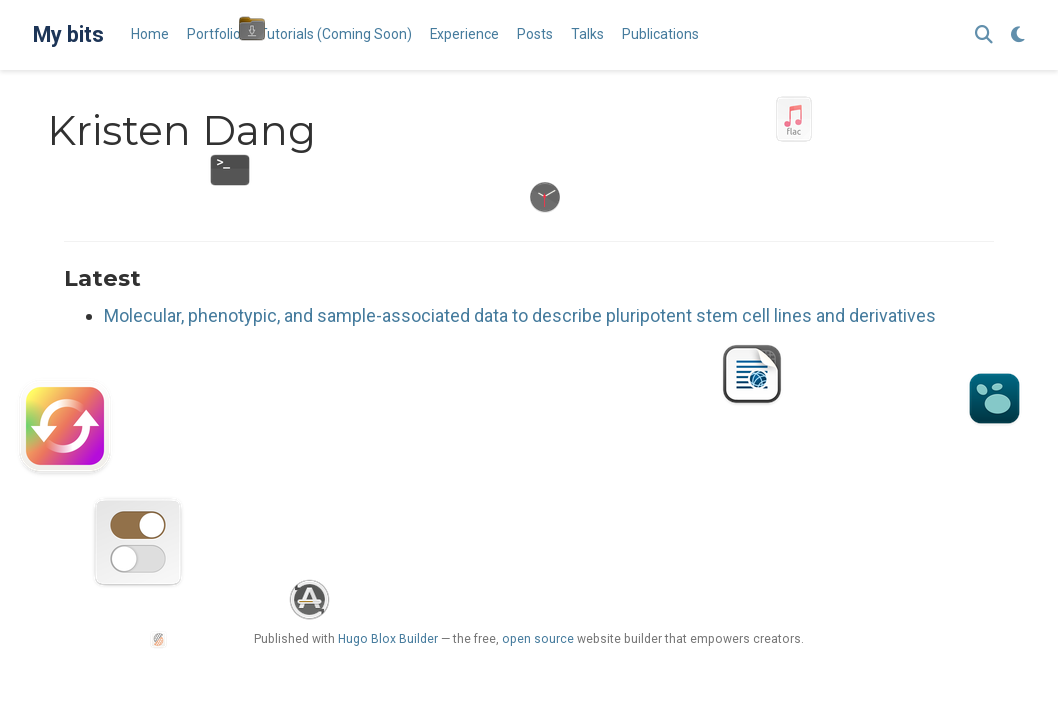 The width and height of the screenshot is (1058, 720). What do you see at coordinates (158, 639) in the screenshot?
I see `open Prusa GCode Viewer app` at bounding box center [158, 639].